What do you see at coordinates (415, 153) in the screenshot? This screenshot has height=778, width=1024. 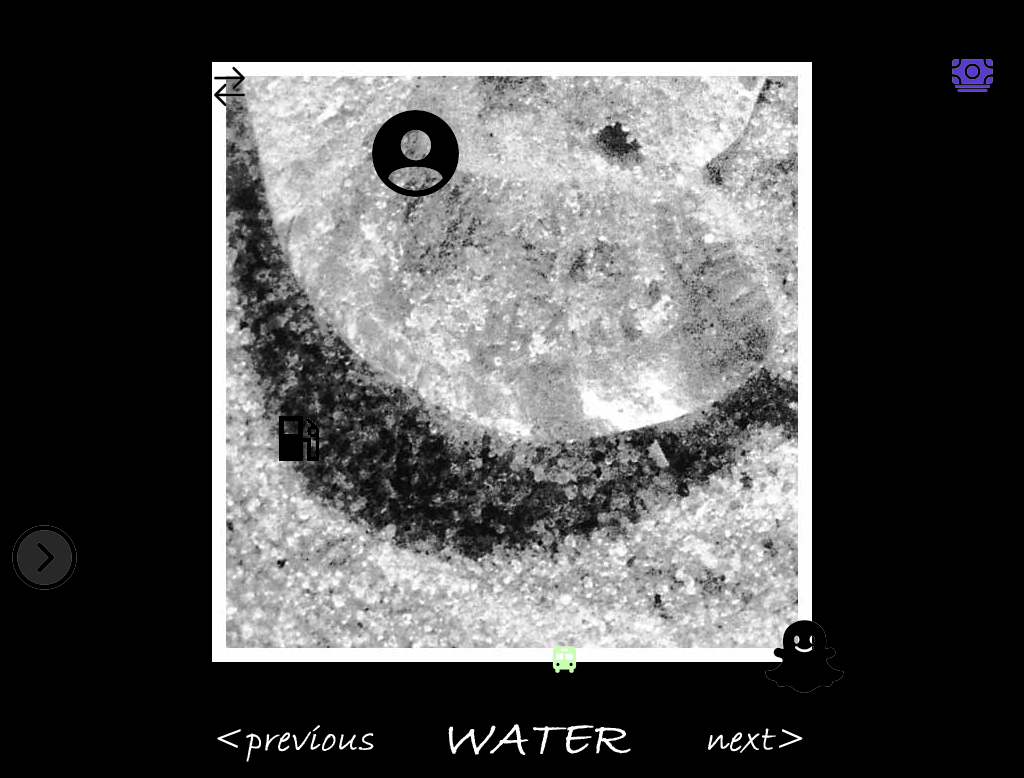 I see `access your profile or account settings` at bounding box center [415, 153].